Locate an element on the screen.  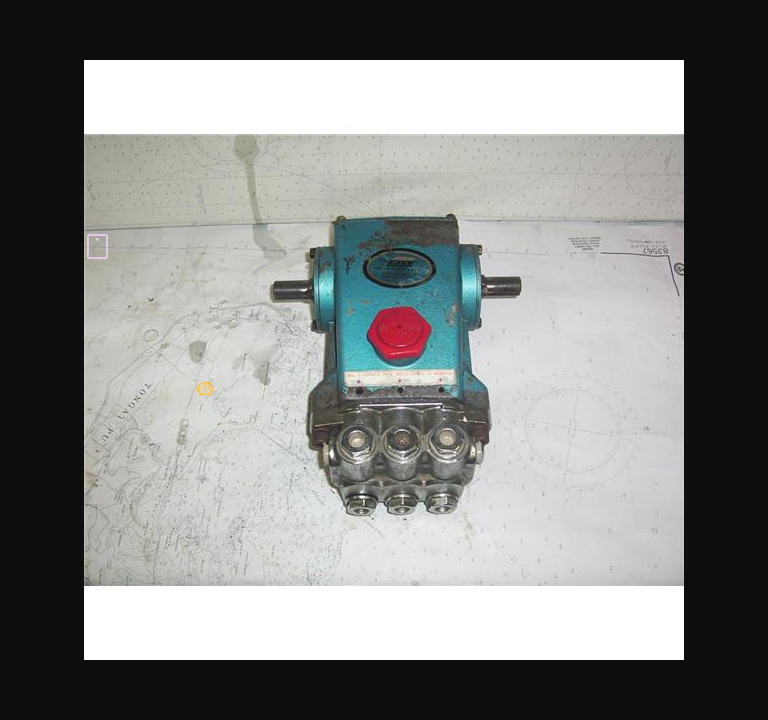
access savings or budget features is located at coordinates (205, 389).